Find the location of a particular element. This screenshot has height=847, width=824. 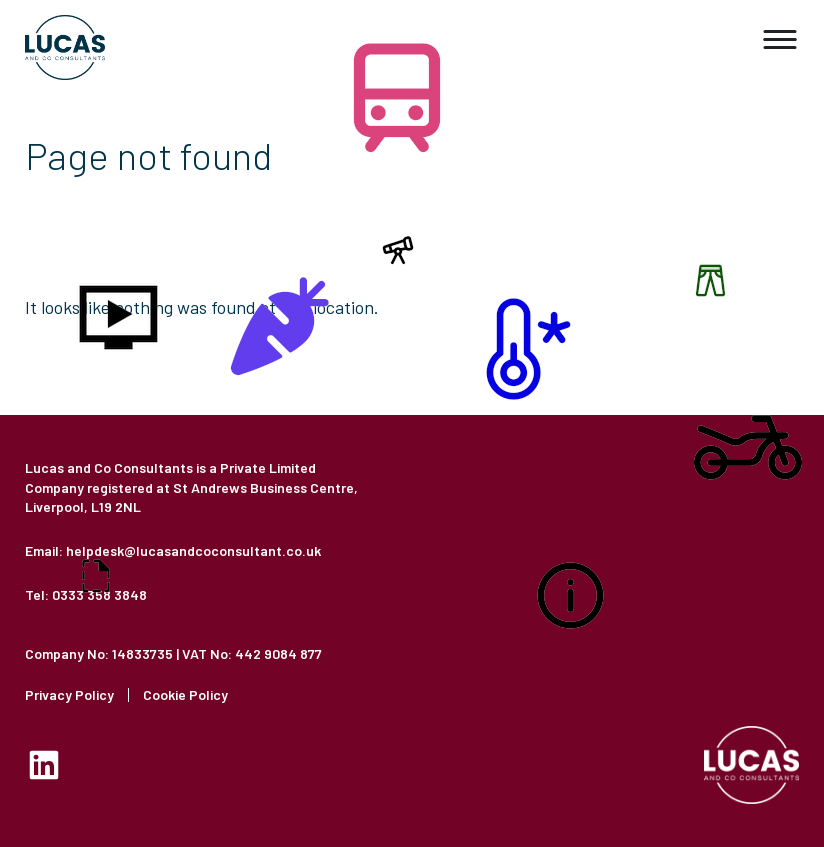

play on-demand video content is located at coordinates (118, 317).